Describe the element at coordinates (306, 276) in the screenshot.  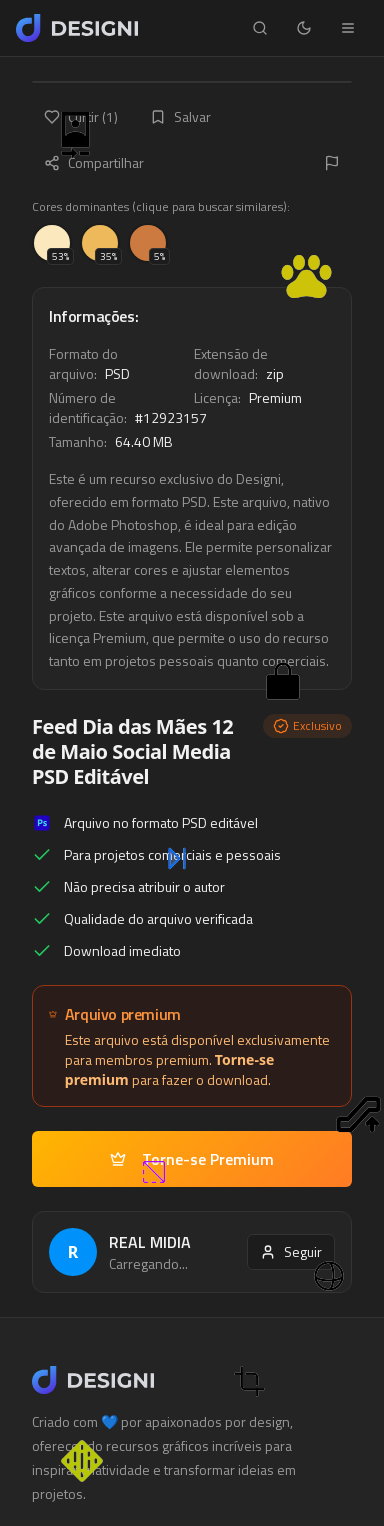
I see `access pet-related features or settings` at that location.